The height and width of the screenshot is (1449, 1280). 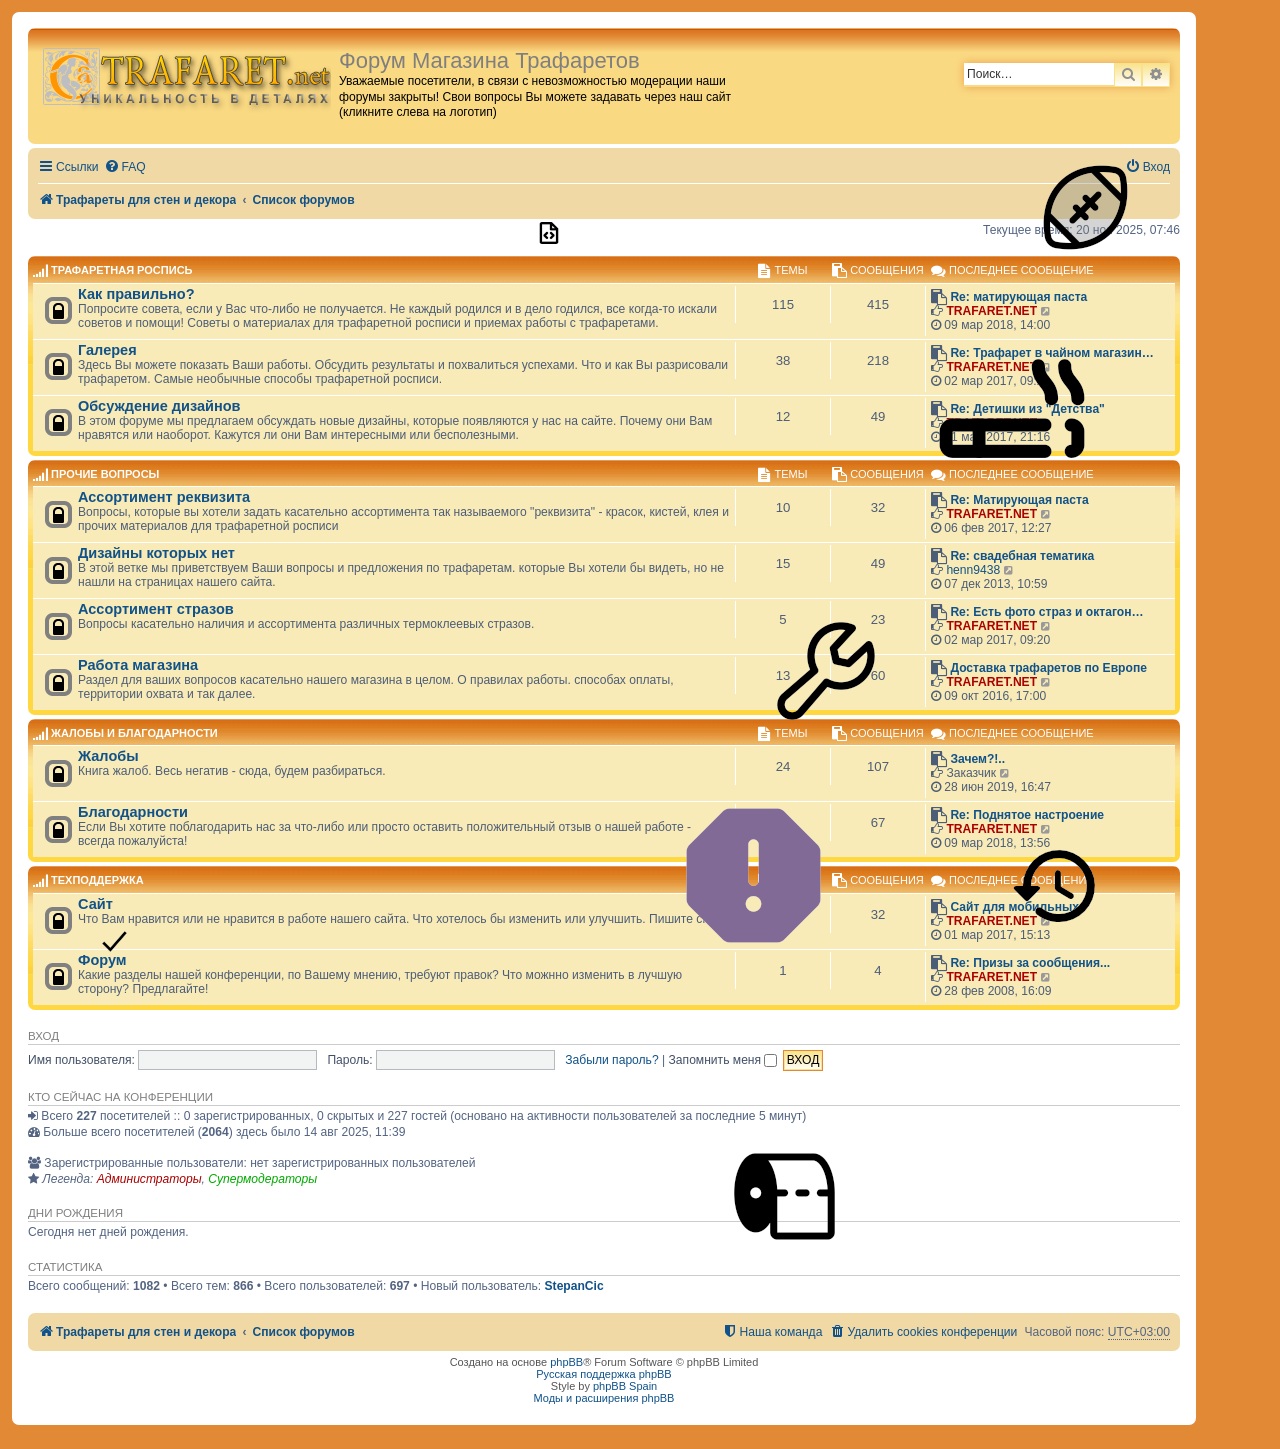 What do you see at coordinates (1012, 425) in the screenshot?
I see `indicates a designated smoking area` at bounding box center [1012, 425].